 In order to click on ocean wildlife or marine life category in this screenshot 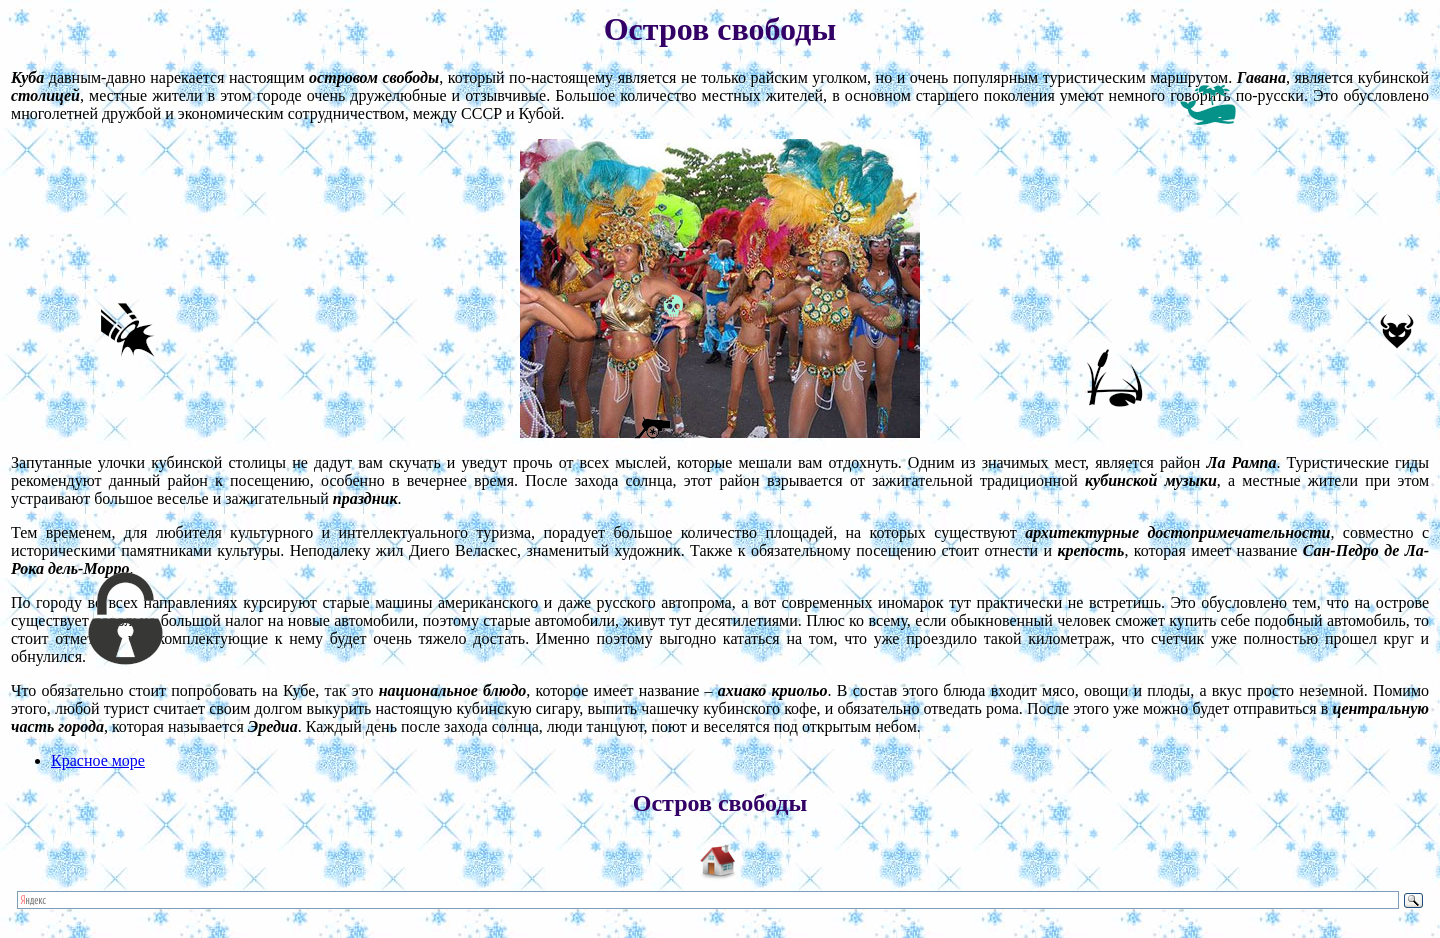, I will do `click(1208, 105)`.